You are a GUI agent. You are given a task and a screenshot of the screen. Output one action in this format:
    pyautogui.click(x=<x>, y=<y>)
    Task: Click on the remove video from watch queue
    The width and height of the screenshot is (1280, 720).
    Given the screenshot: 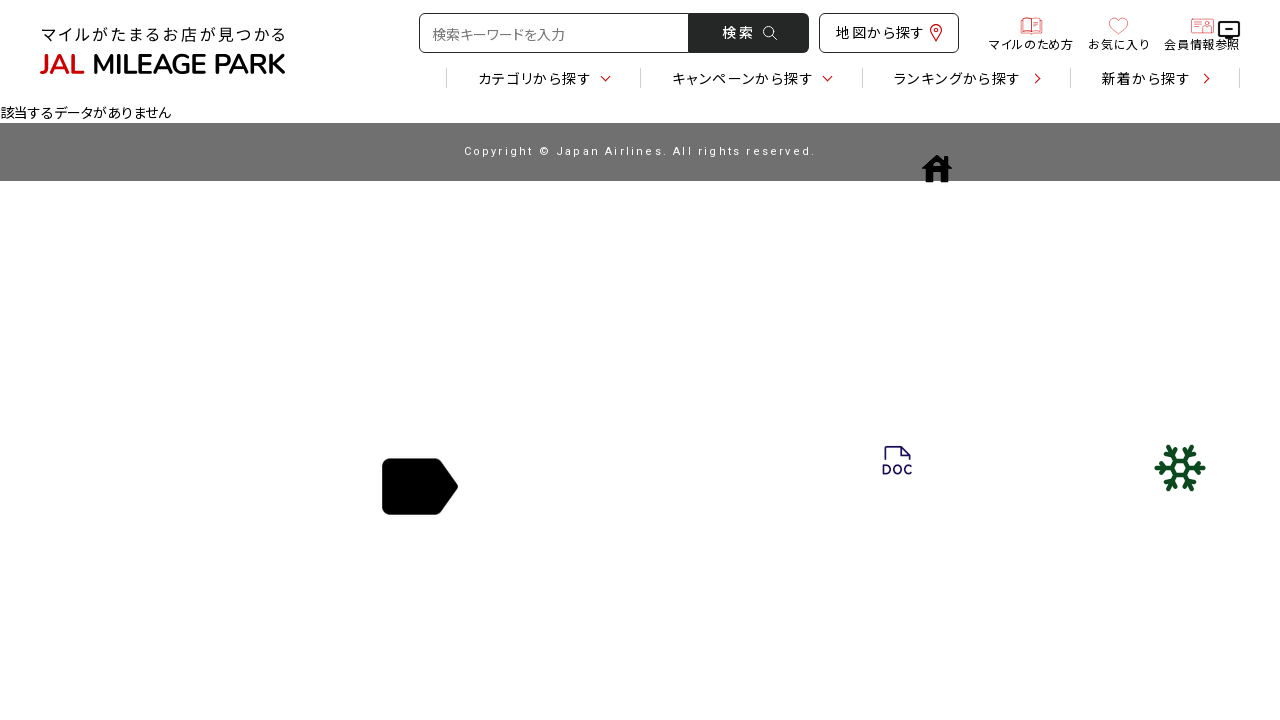 What is the action you would take?
    pyautogui.click(x=1229, y=30)
    